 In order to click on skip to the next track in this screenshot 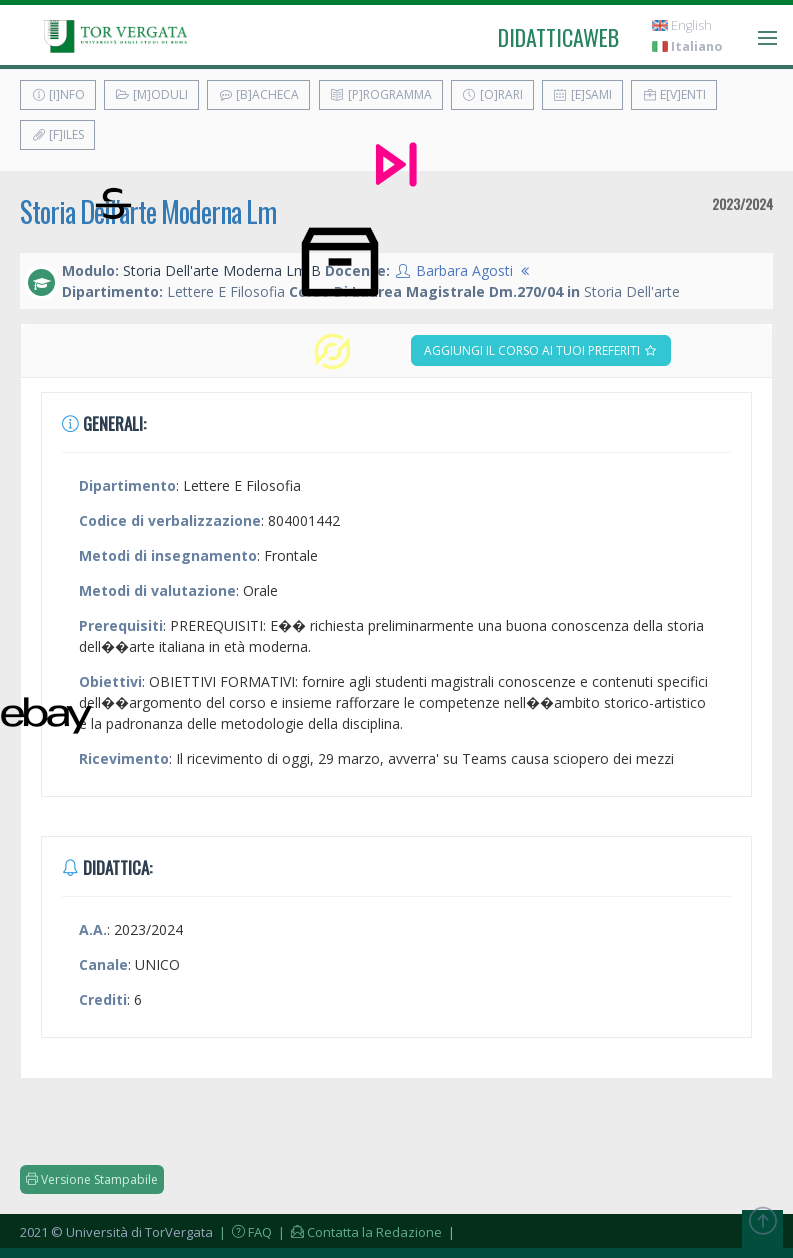, I will do `click(394, 164)`.